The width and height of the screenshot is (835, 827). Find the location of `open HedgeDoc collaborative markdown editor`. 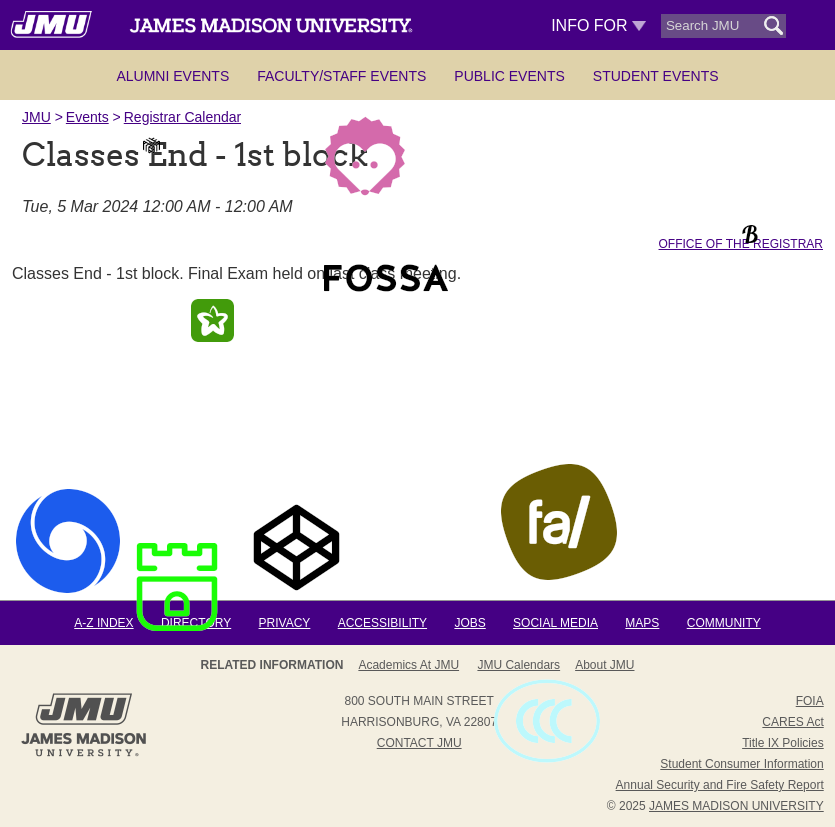

open HedgeDoc collaborative markdown editor is located at coordinates (365, 156).